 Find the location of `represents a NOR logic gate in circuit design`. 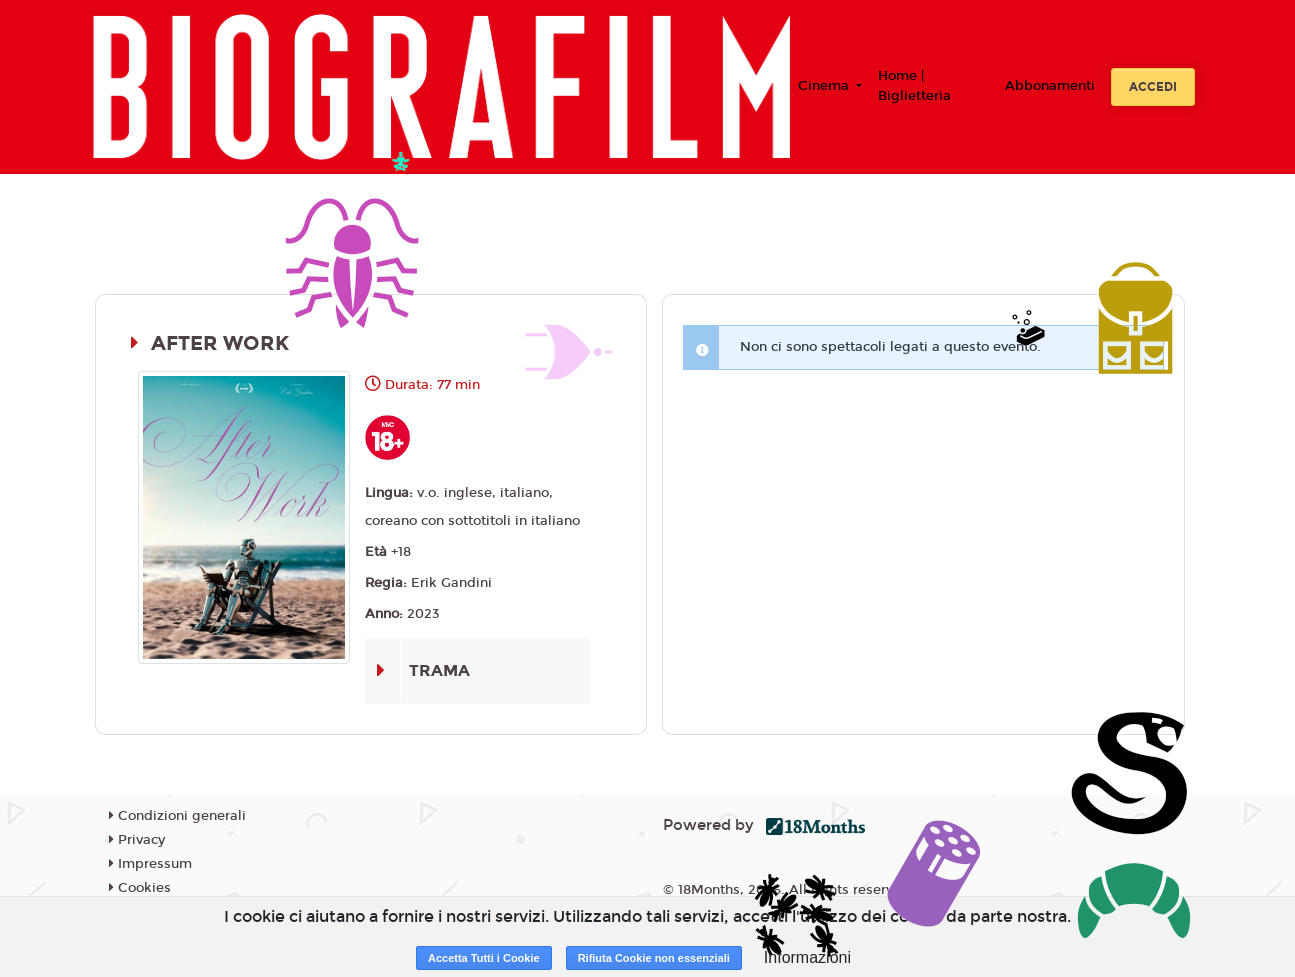

represents a NOR logic gate in circuit design is located at coordinates (569, 352).